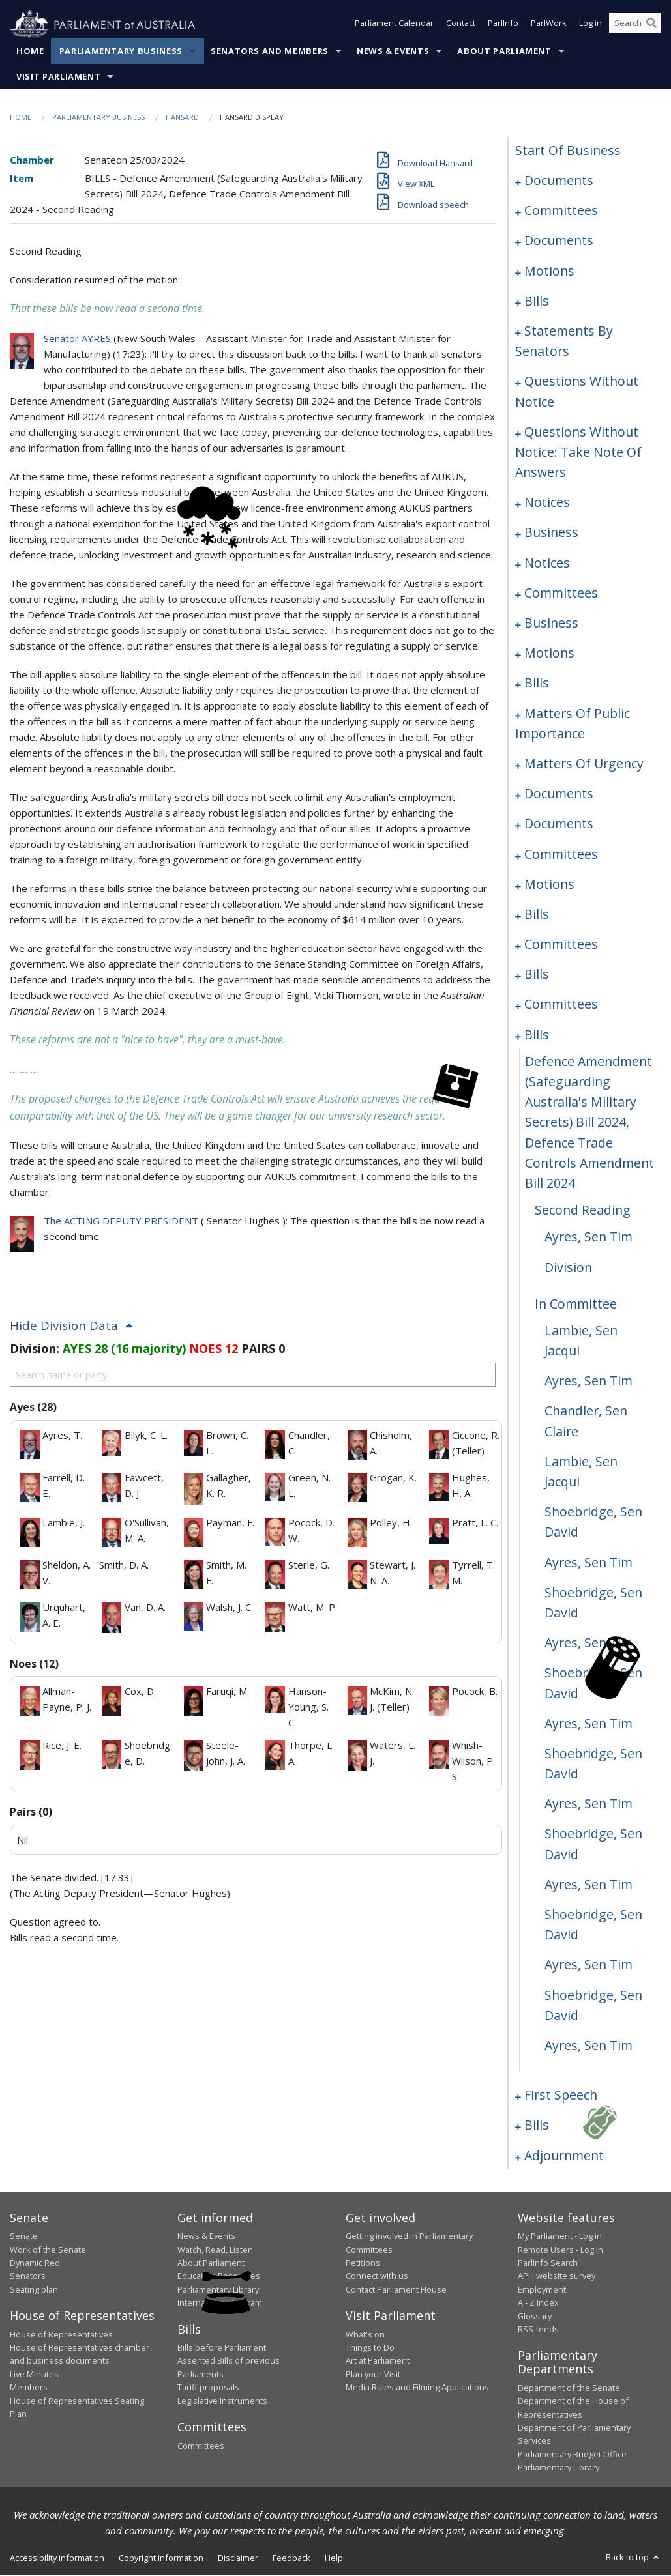 This screenshot has width=671, height=2576. Describe the element at coordinates (455, 1086) in the screenshot. I see `save your current progress` at that location.